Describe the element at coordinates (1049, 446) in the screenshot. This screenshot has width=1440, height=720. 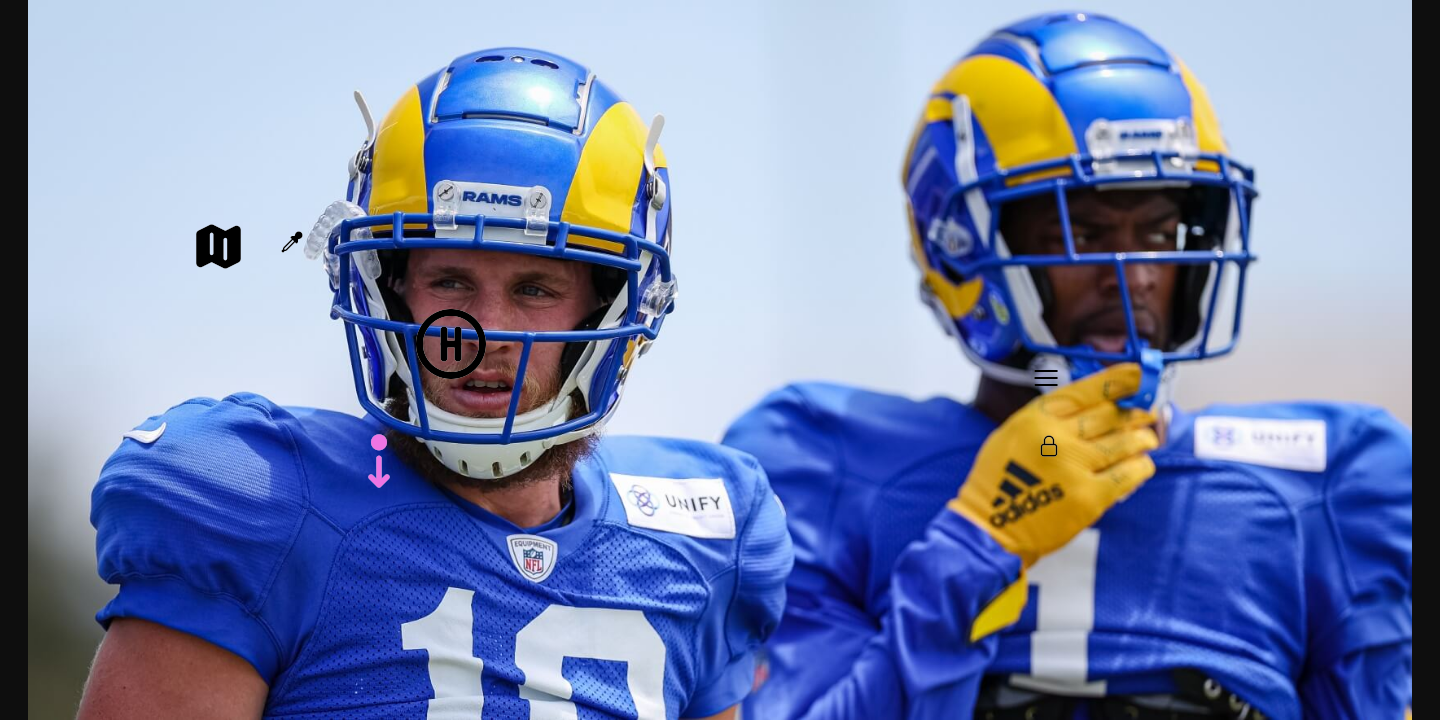
I see `indicates a locked or secured item` at that location.